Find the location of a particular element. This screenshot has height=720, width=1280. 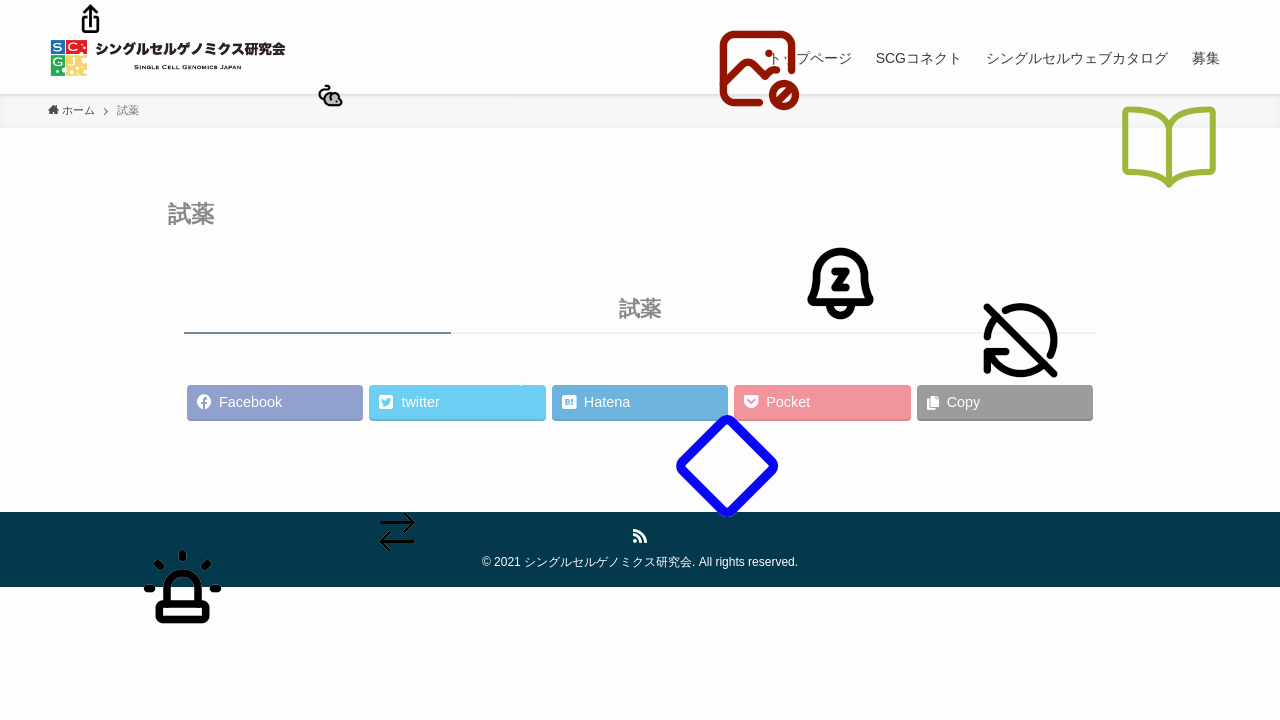

enable sleep mode or snooze notifications is located at coordinates (840, 283).